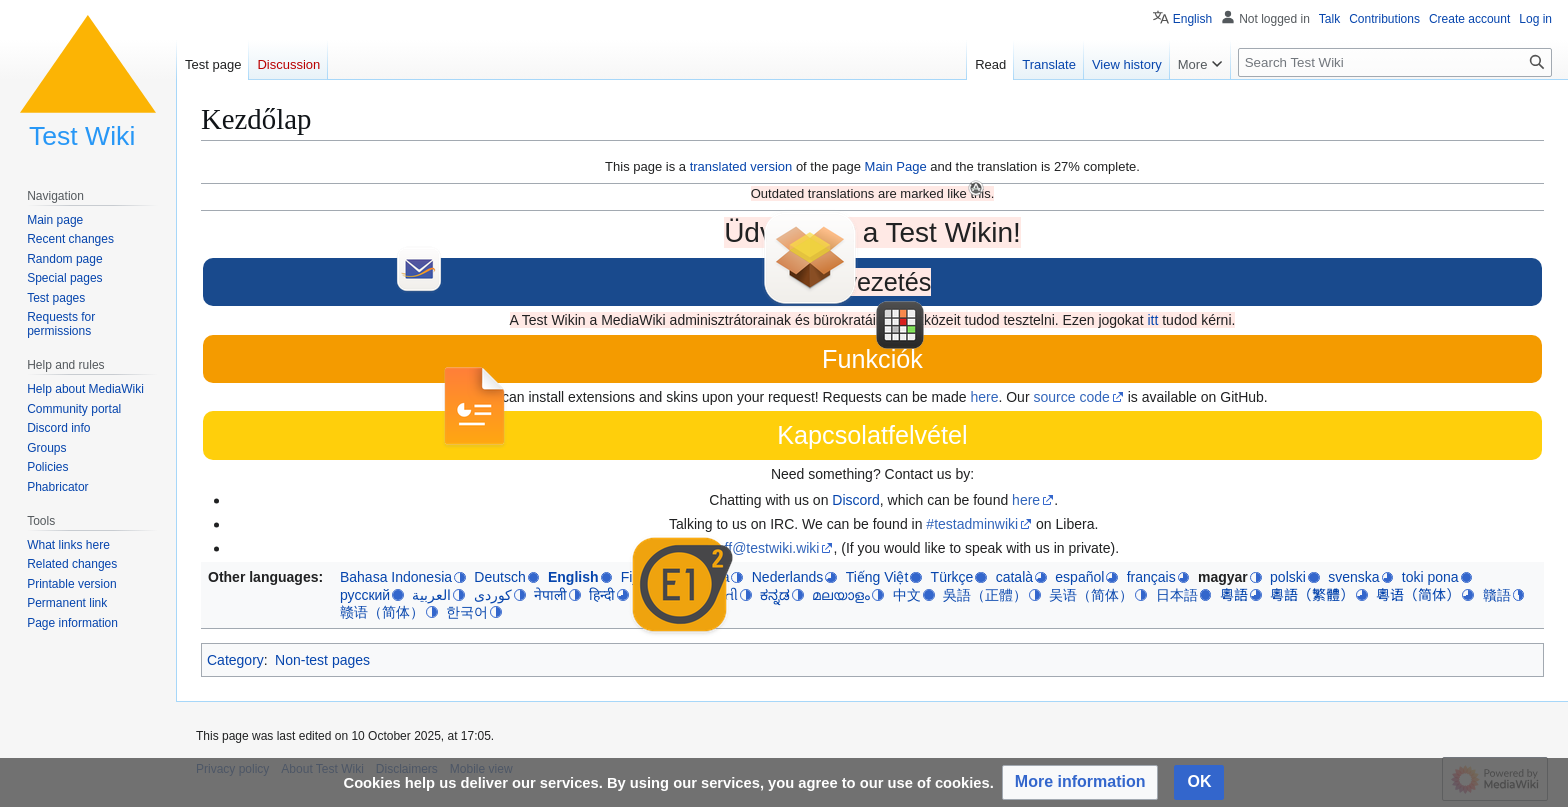  What do you see at coordinates (419, 269) in the screenshot?
I see `open fastmail email app` at bounding box center [419, 269].